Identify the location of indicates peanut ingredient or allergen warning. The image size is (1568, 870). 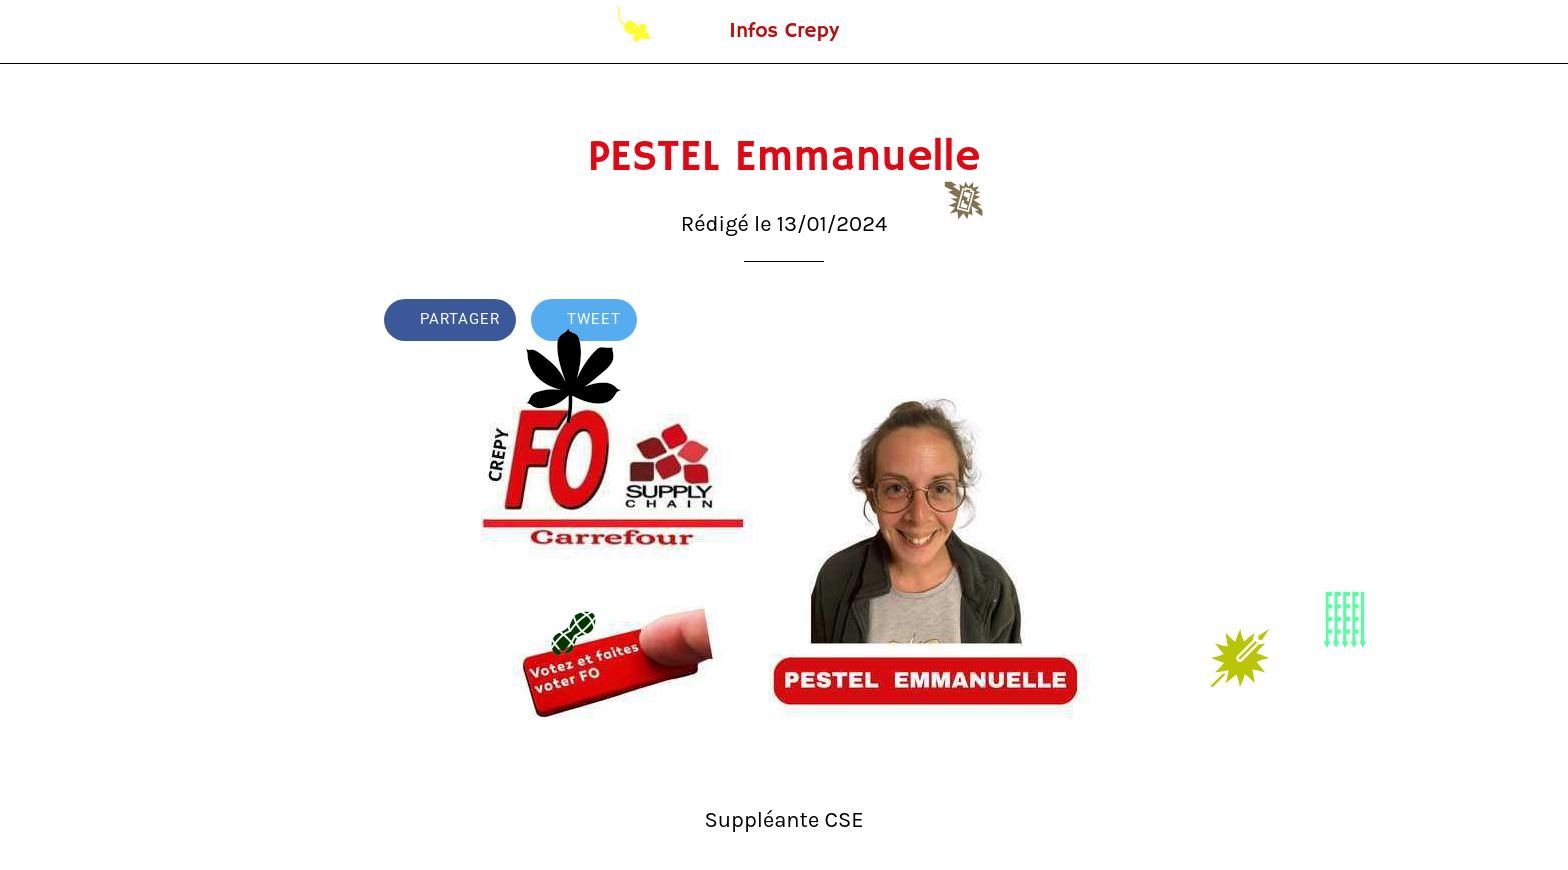
(573, 633).